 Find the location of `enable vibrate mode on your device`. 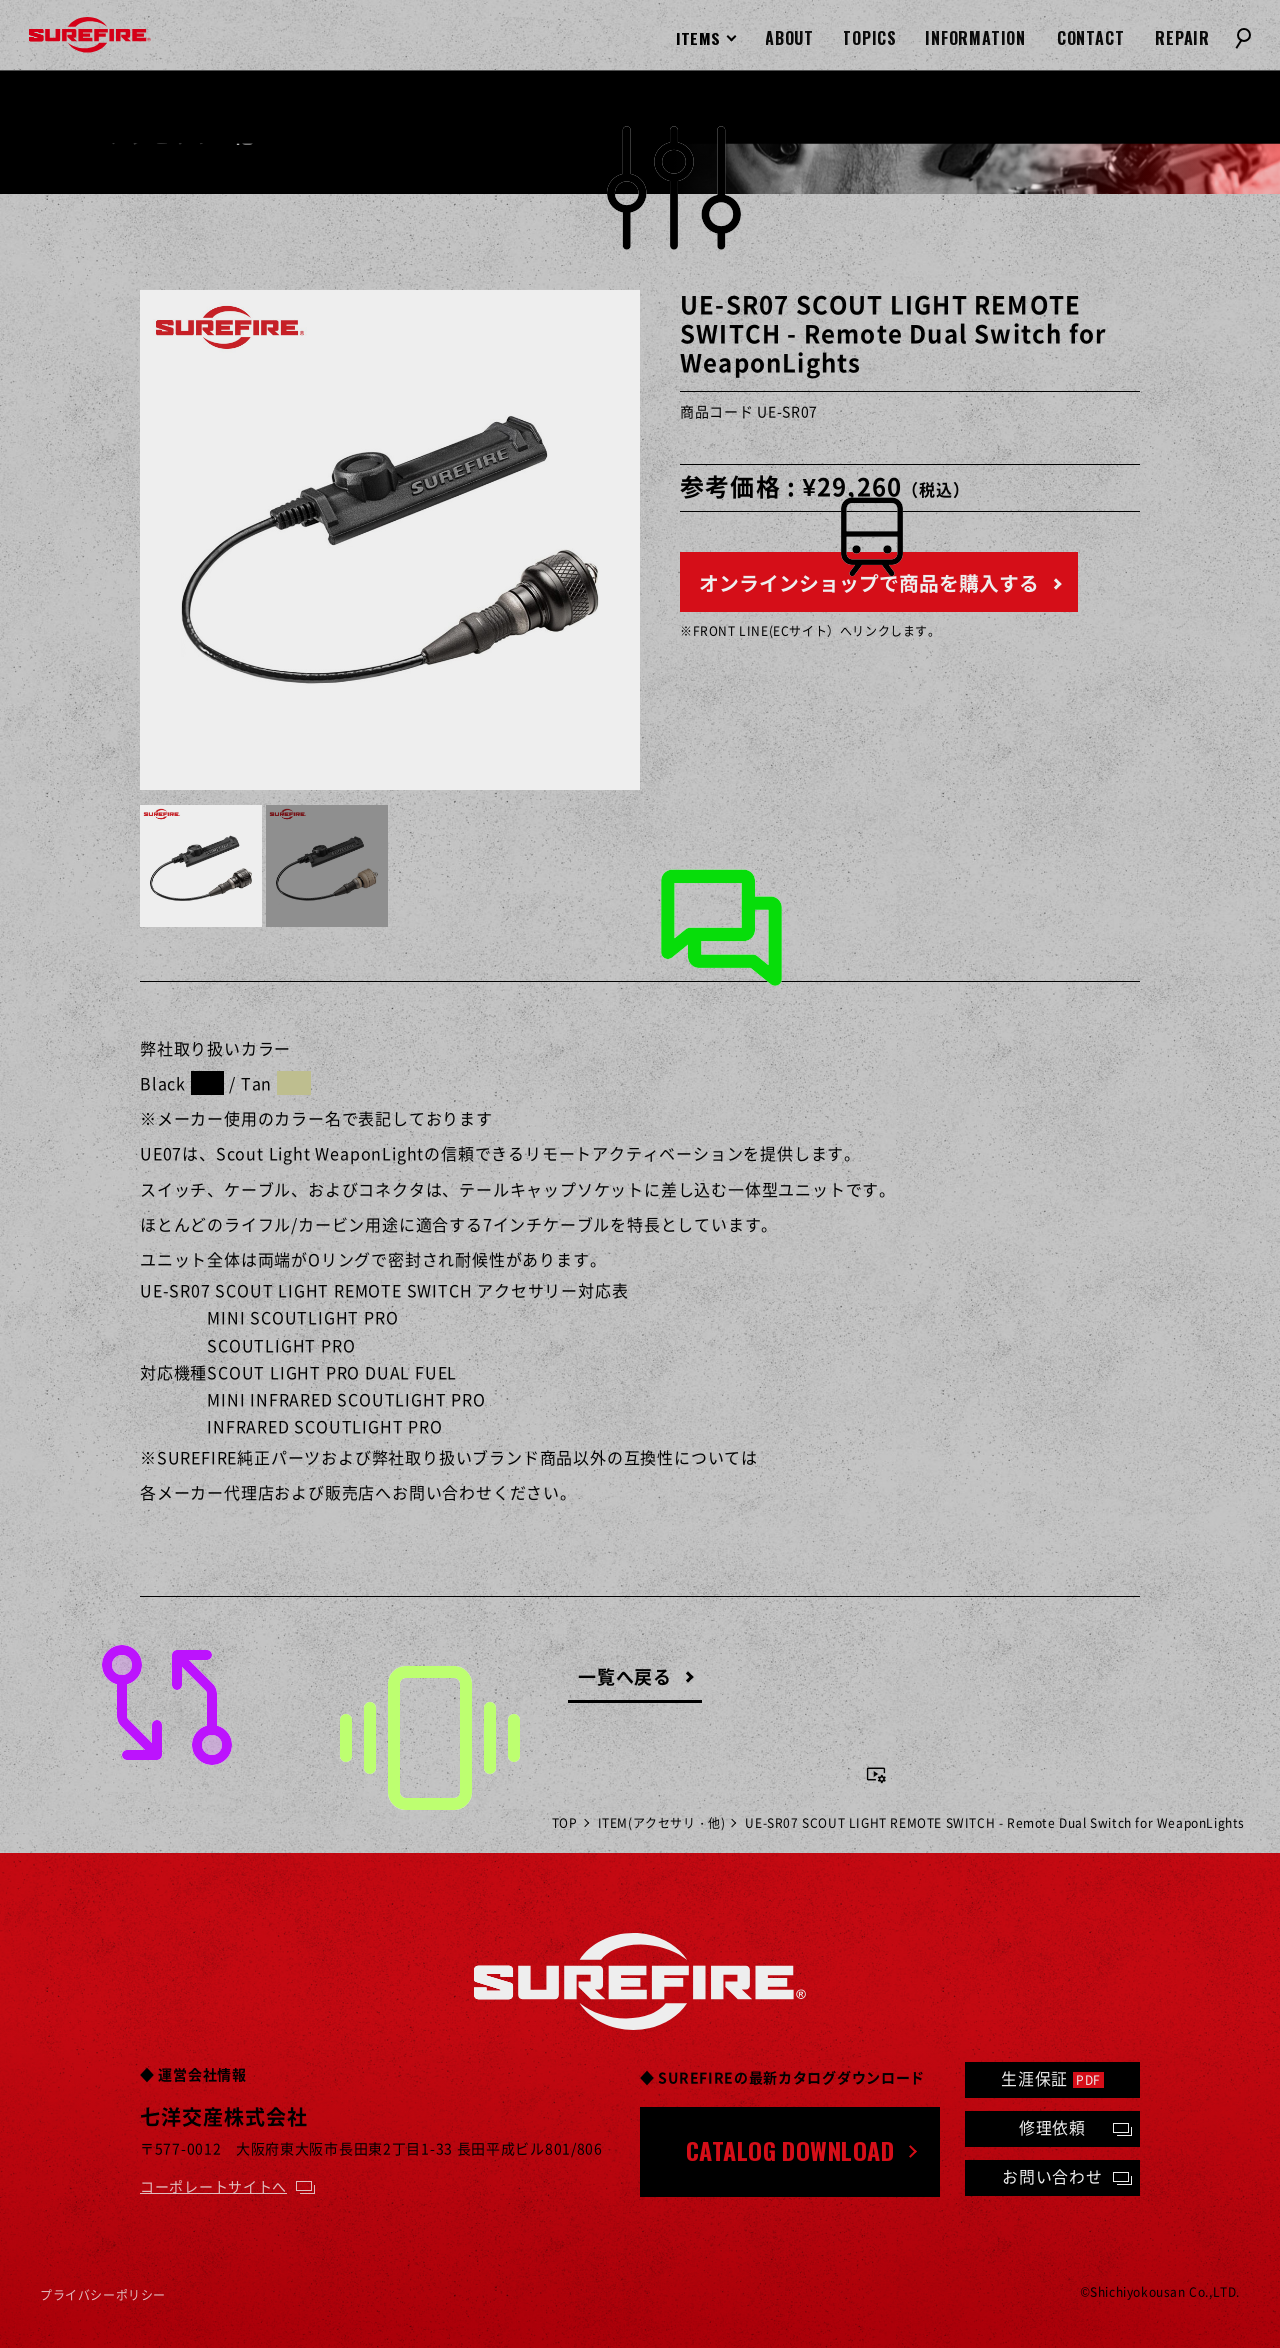

enable vibrate mode on your device is located at coordinates (430, 1738).